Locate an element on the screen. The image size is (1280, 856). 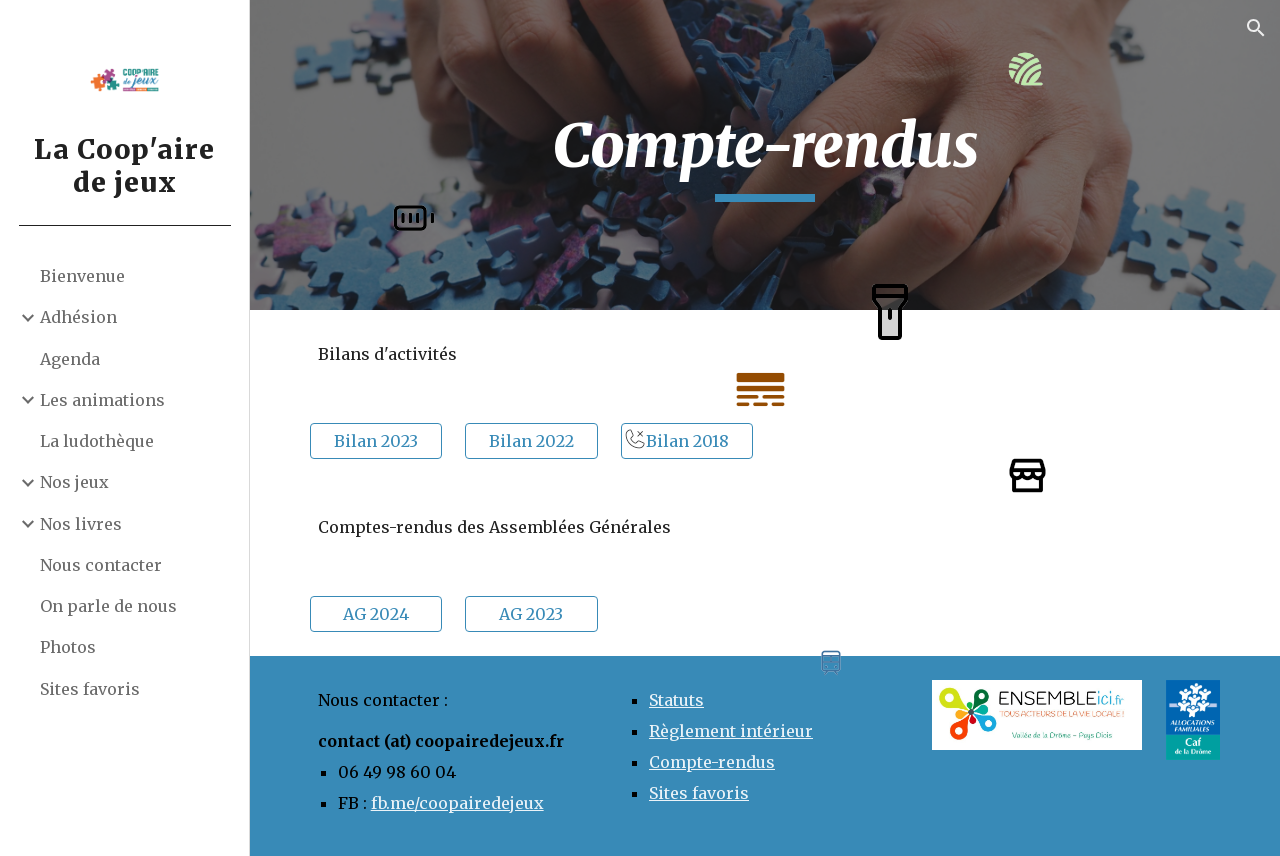
indicates device battery is fully charged is located at coordinates (414, 218).